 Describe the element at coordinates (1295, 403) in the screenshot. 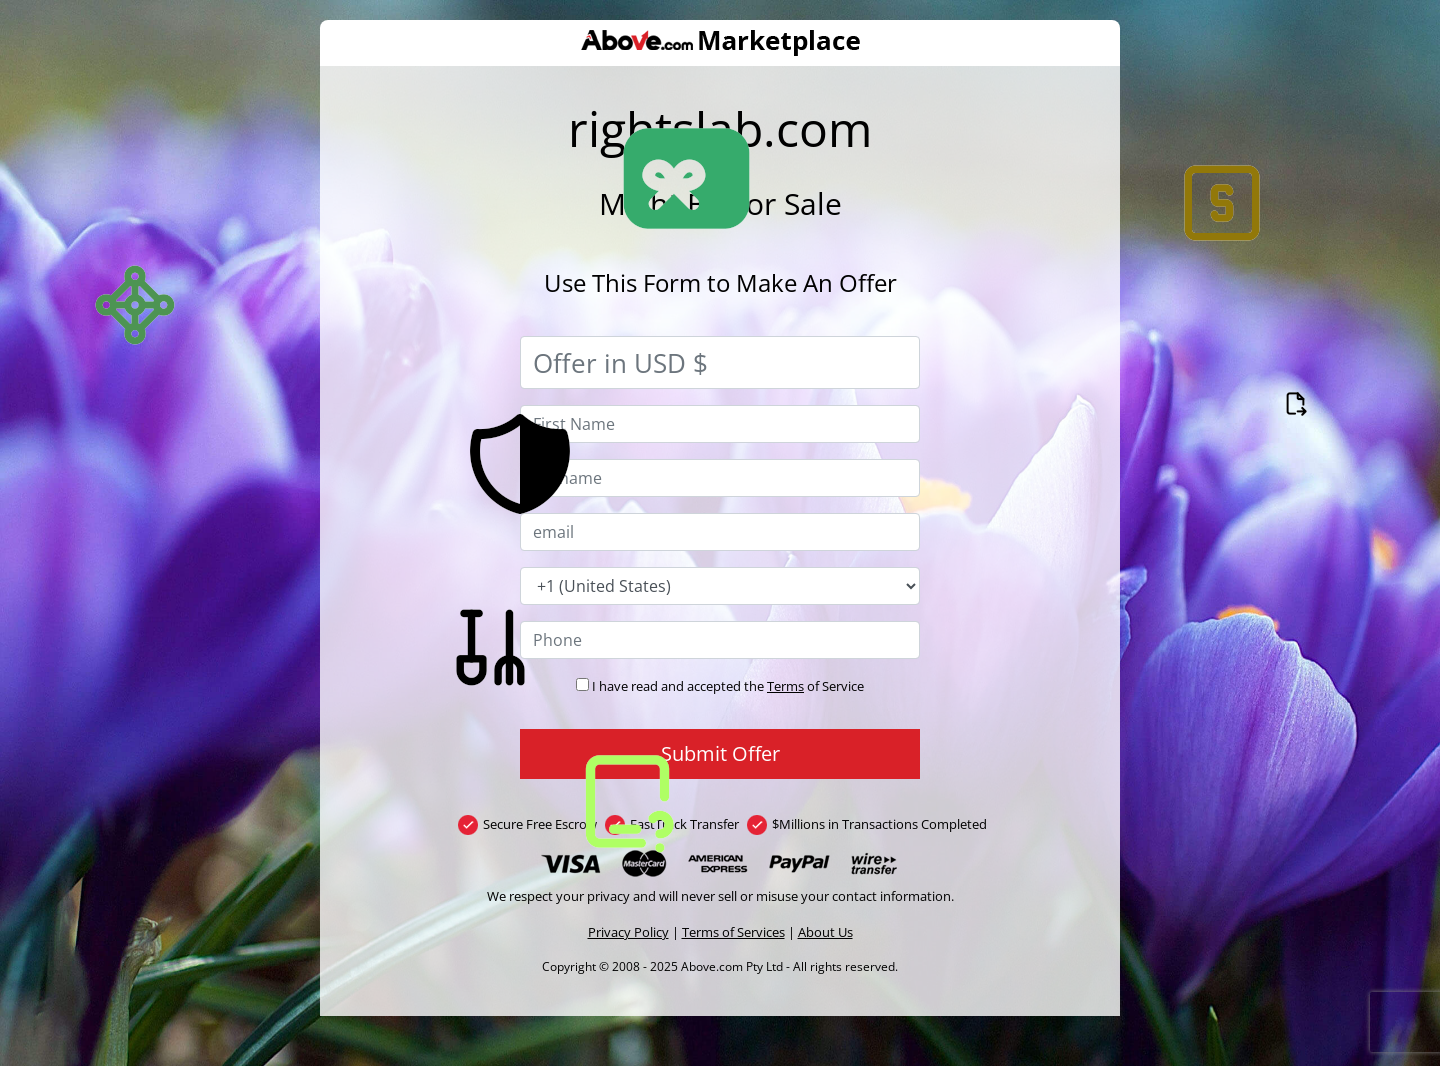

I see `export file to another location` at that location.